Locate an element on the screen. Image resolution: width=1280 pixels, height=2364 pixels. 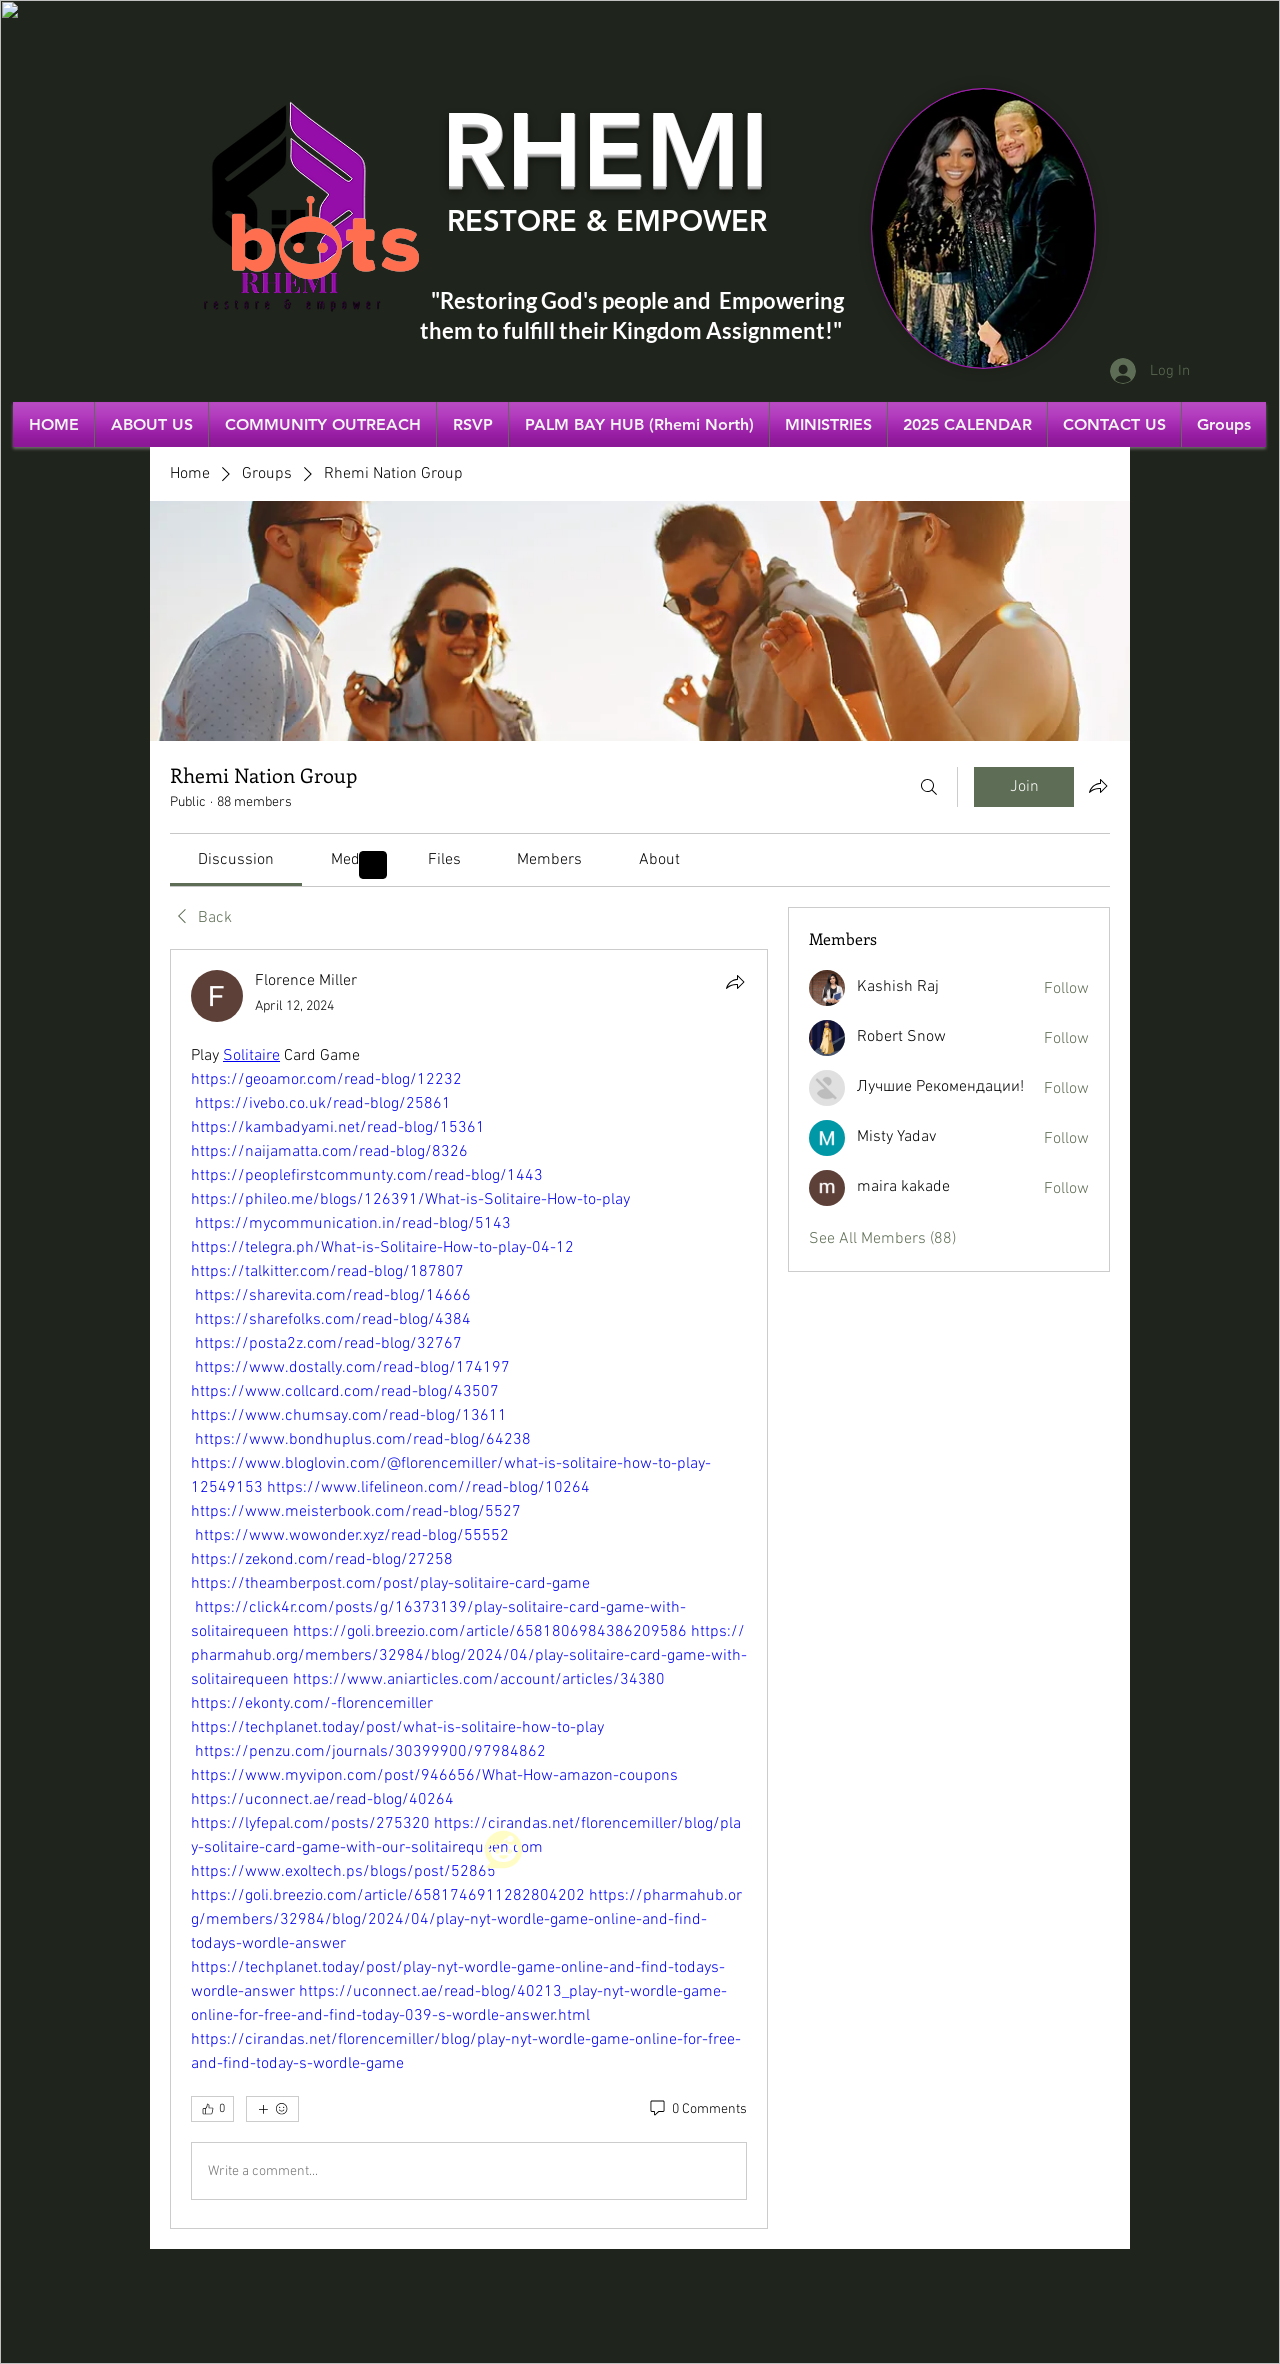
stop media playback is located at coordinates (373, 865).